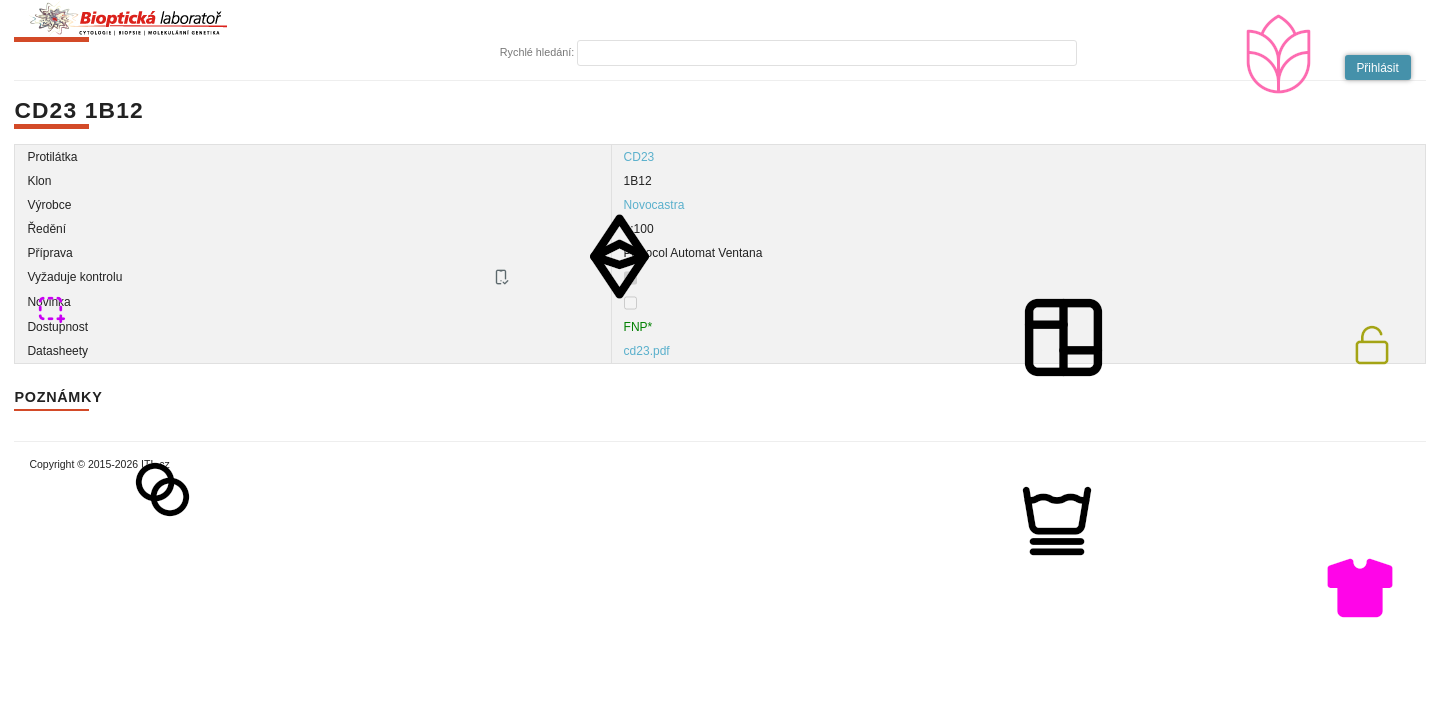  Describe the element at coordinates (1057, 521) in the screenshot. I see `gentle wash cycle setting` at that location.